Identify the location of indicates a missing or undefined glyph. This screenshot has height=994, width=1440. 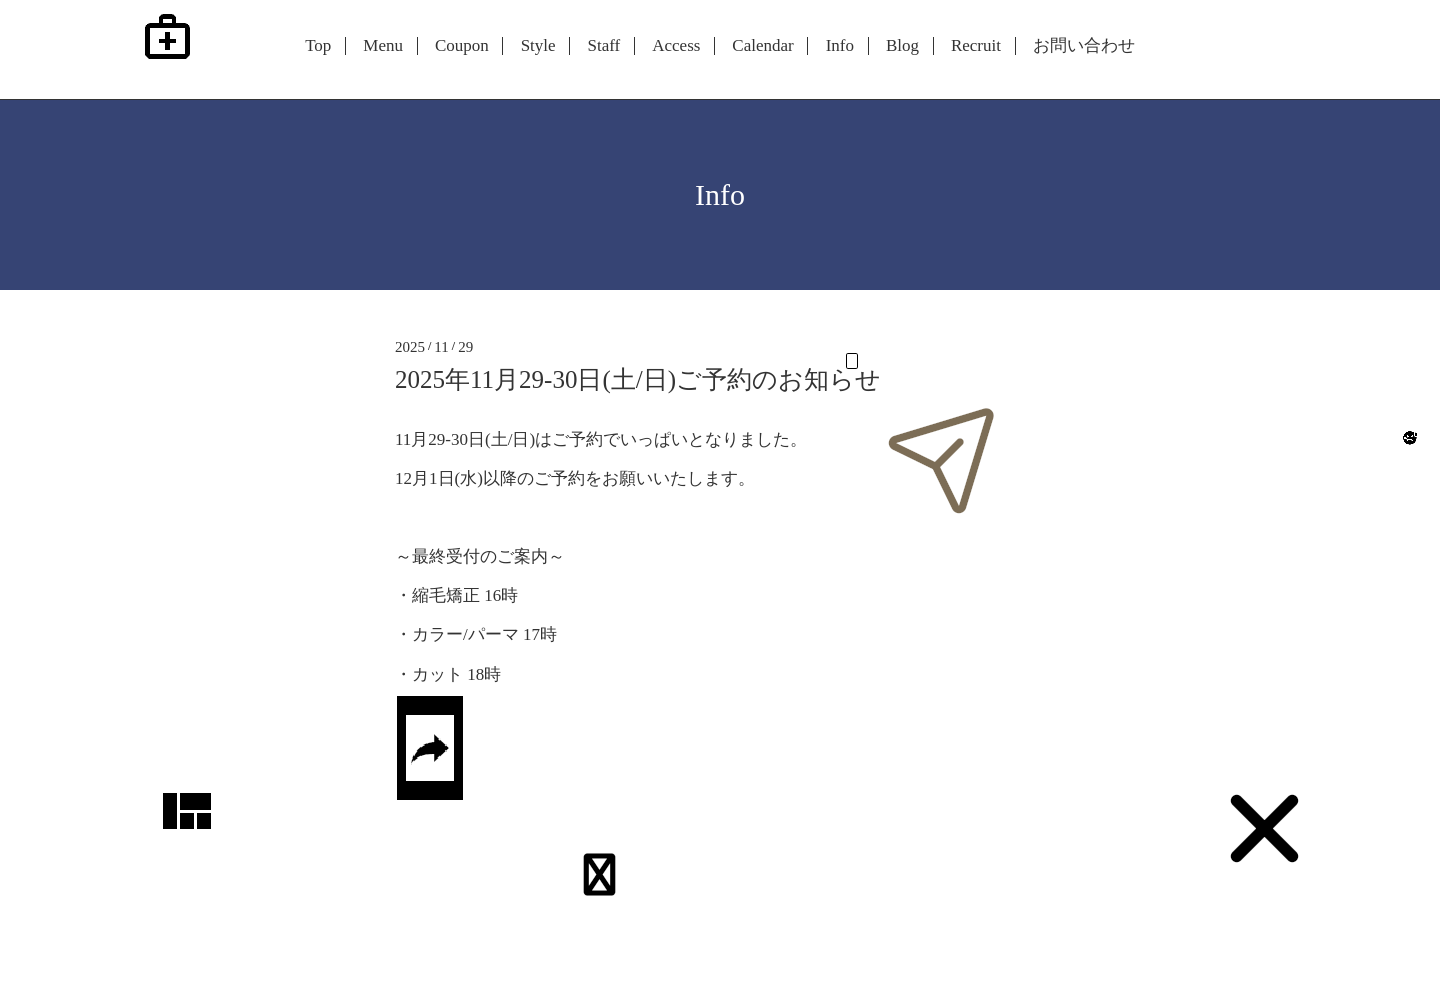
(599, 874).